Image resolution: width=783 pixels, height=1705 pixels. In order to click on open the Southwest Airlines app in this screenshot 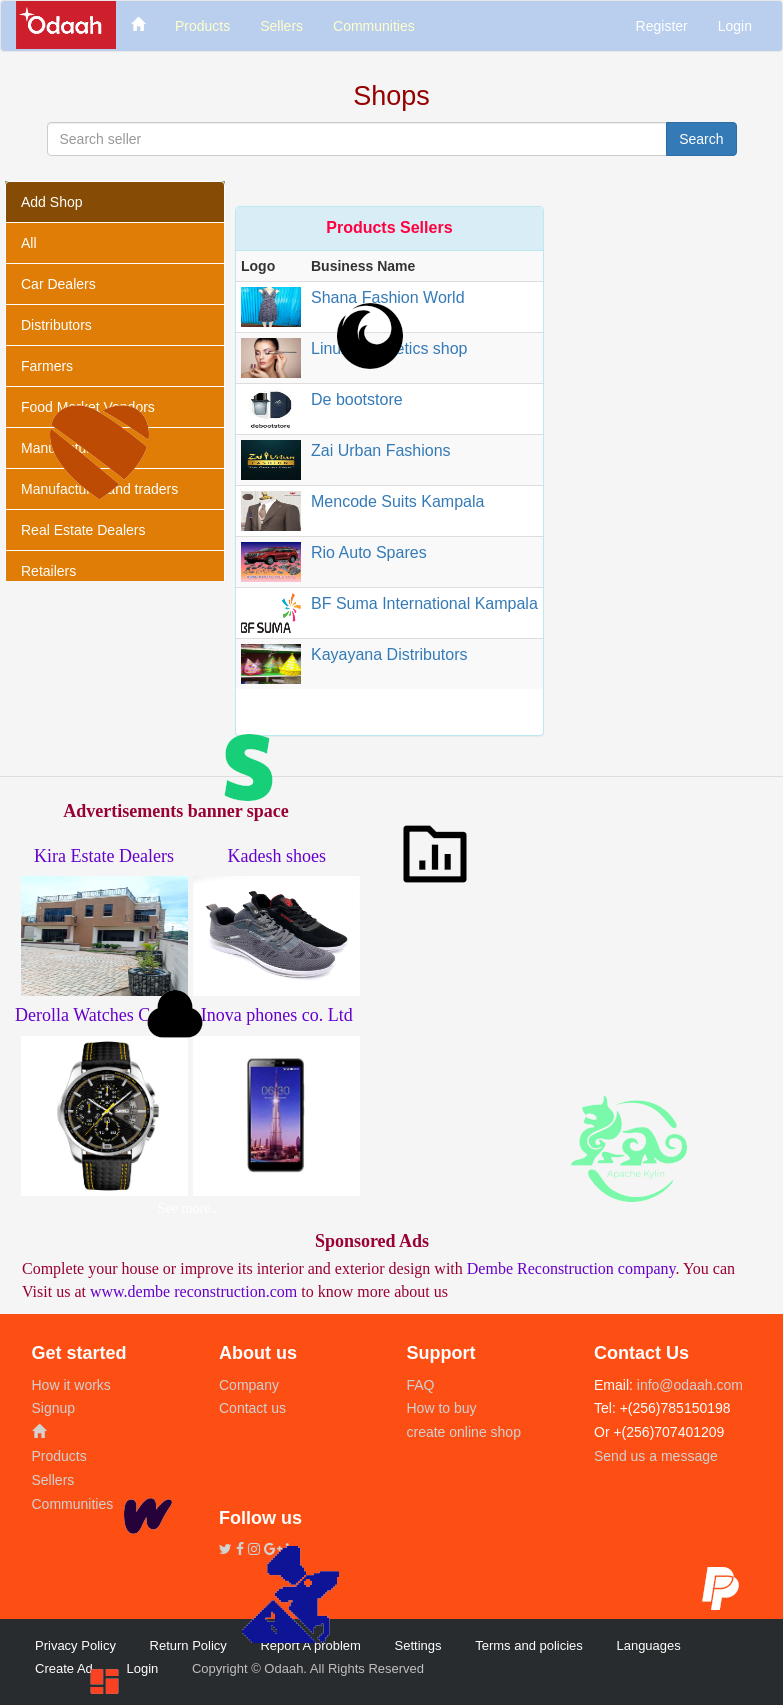, I will do `click(99, 452)`.